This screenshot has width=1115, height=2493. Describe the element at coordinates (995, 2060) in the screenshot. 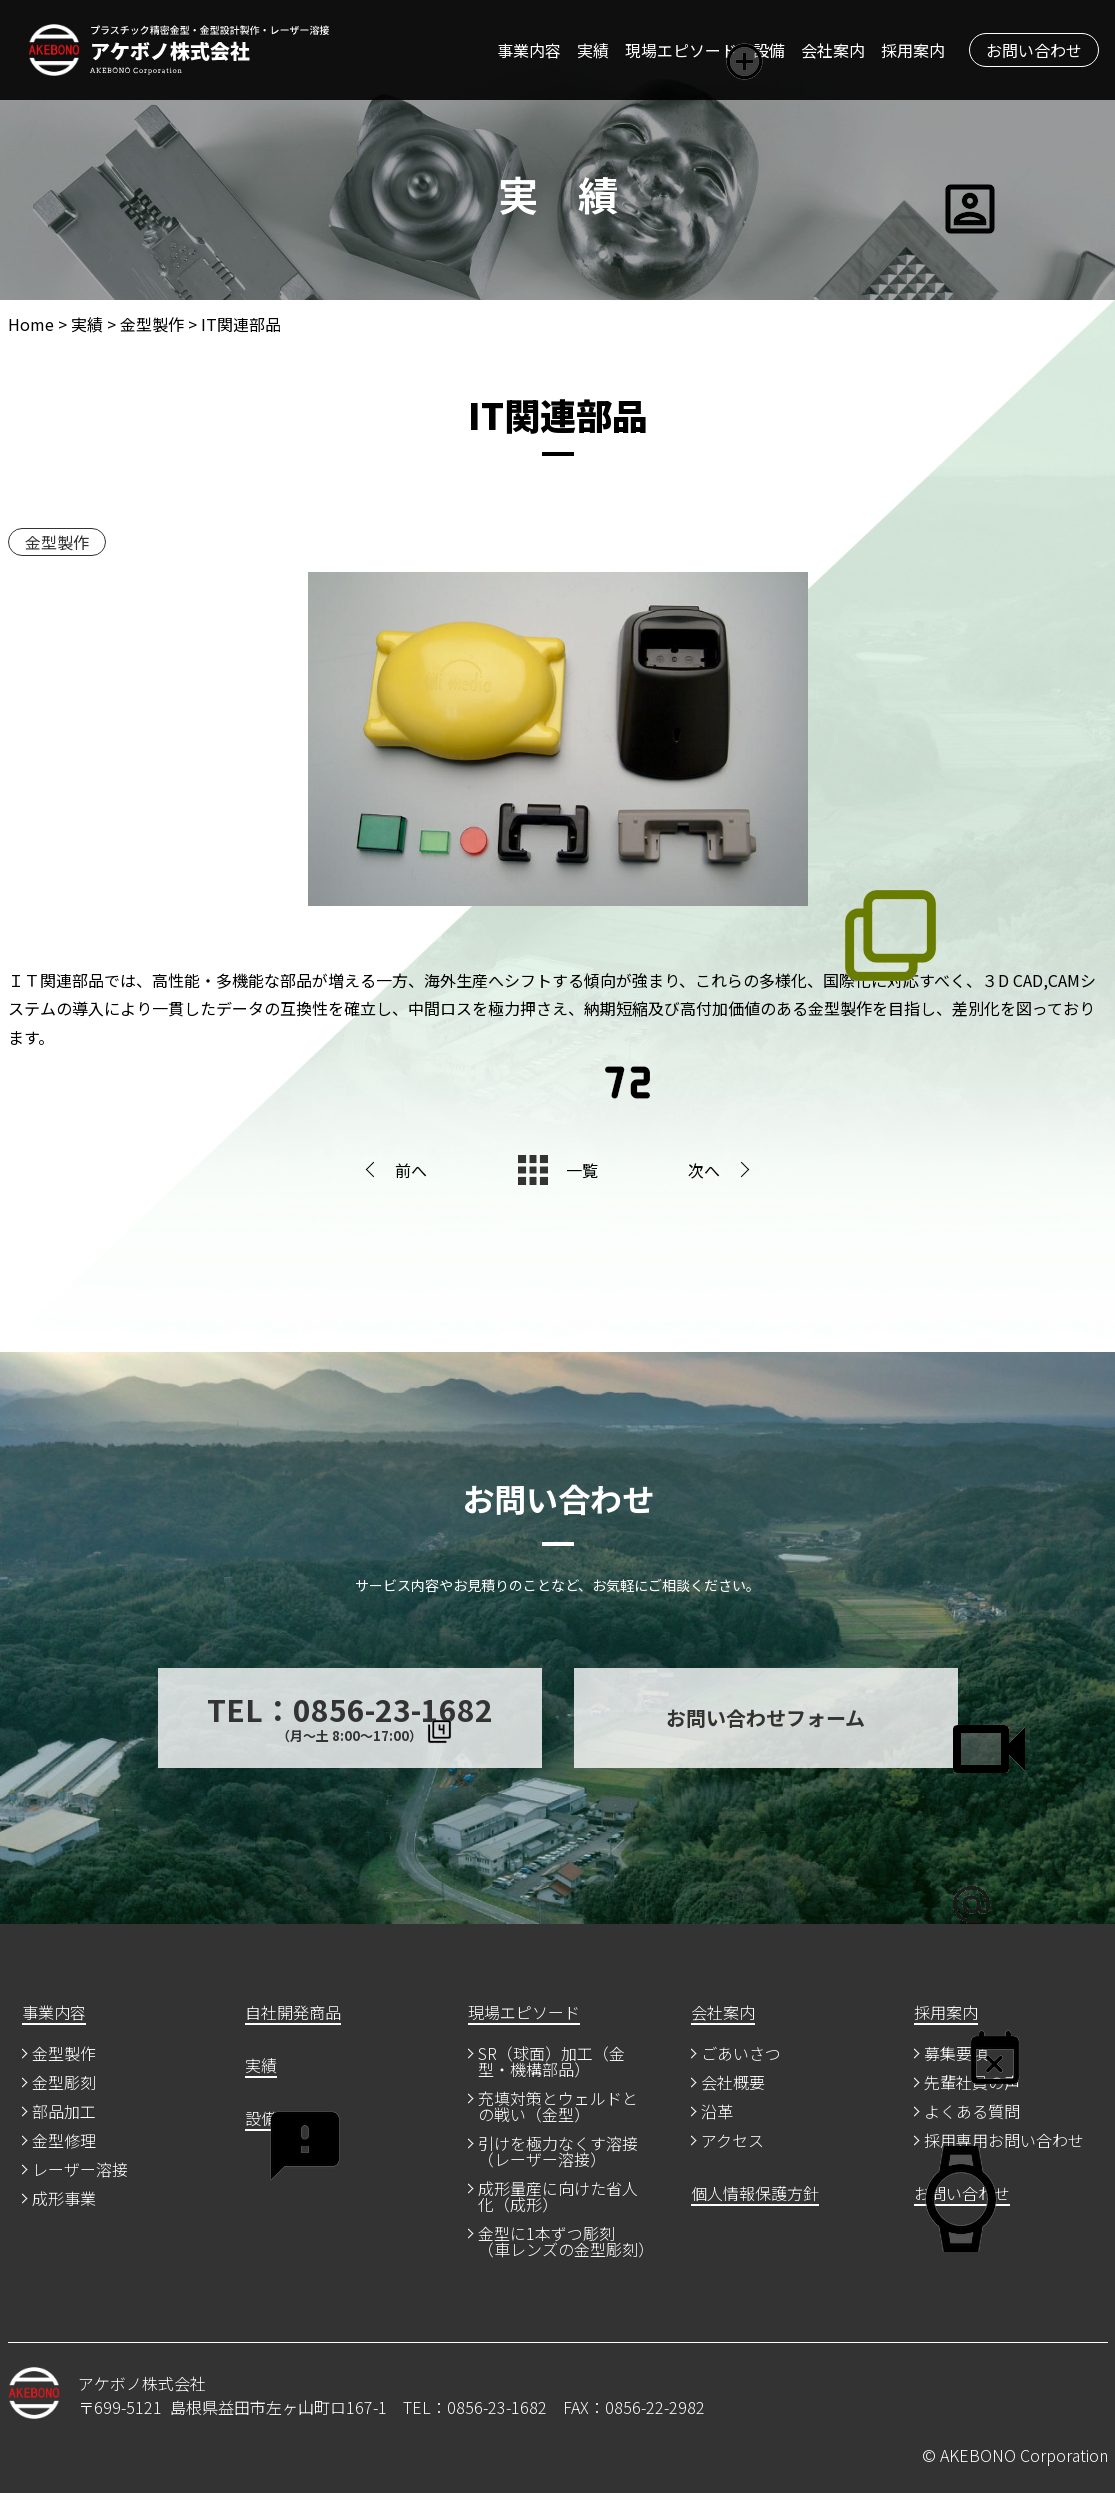

I see `a cancelled or unavailable calendar event` at that location.